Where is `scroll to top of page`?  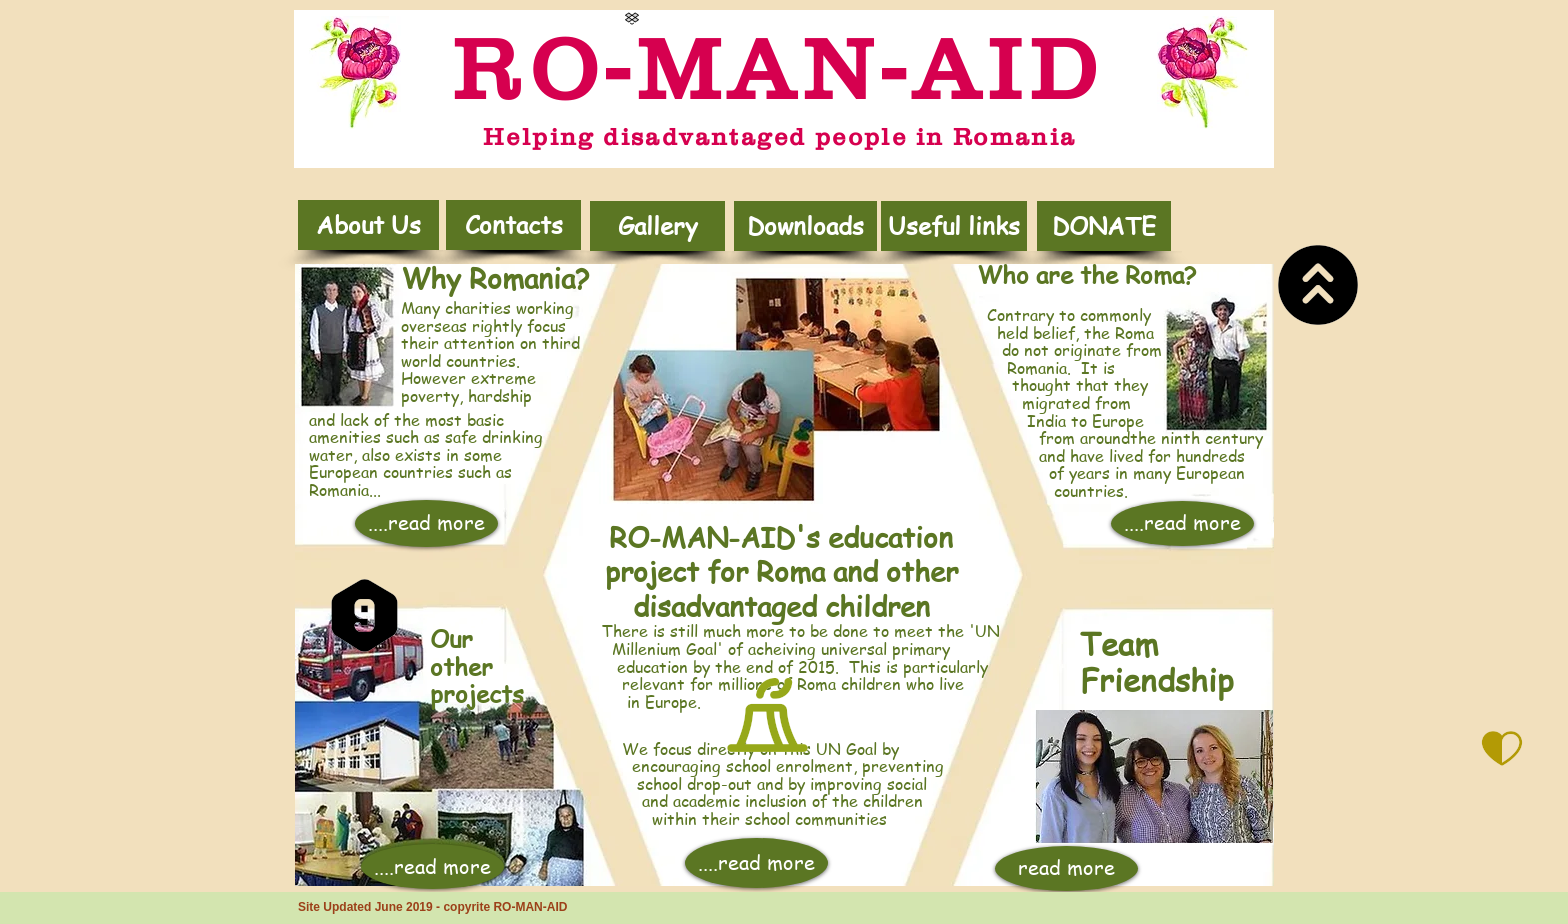
scroll to top of page is located at coordinates (1318, 285).